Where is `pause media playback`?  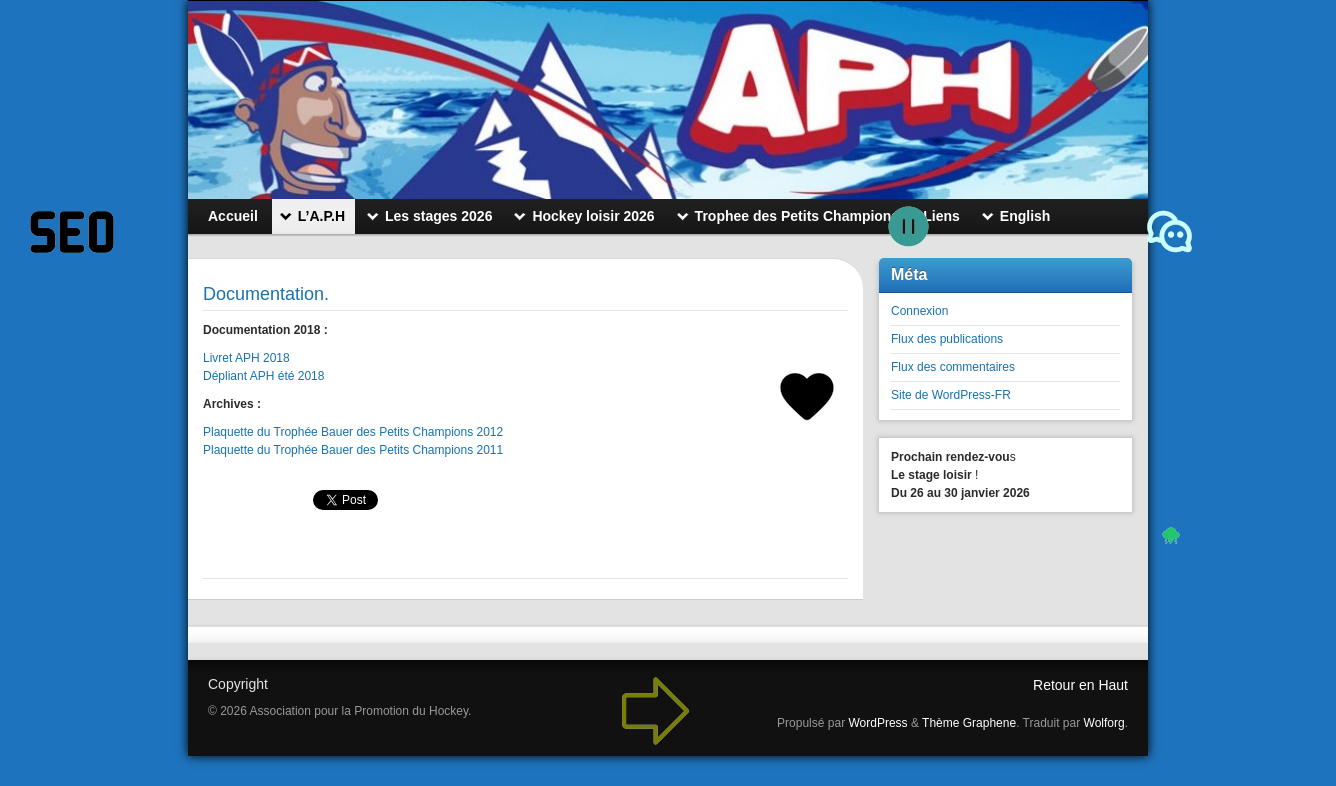 pause media playback is located at coordinates (908, 226).